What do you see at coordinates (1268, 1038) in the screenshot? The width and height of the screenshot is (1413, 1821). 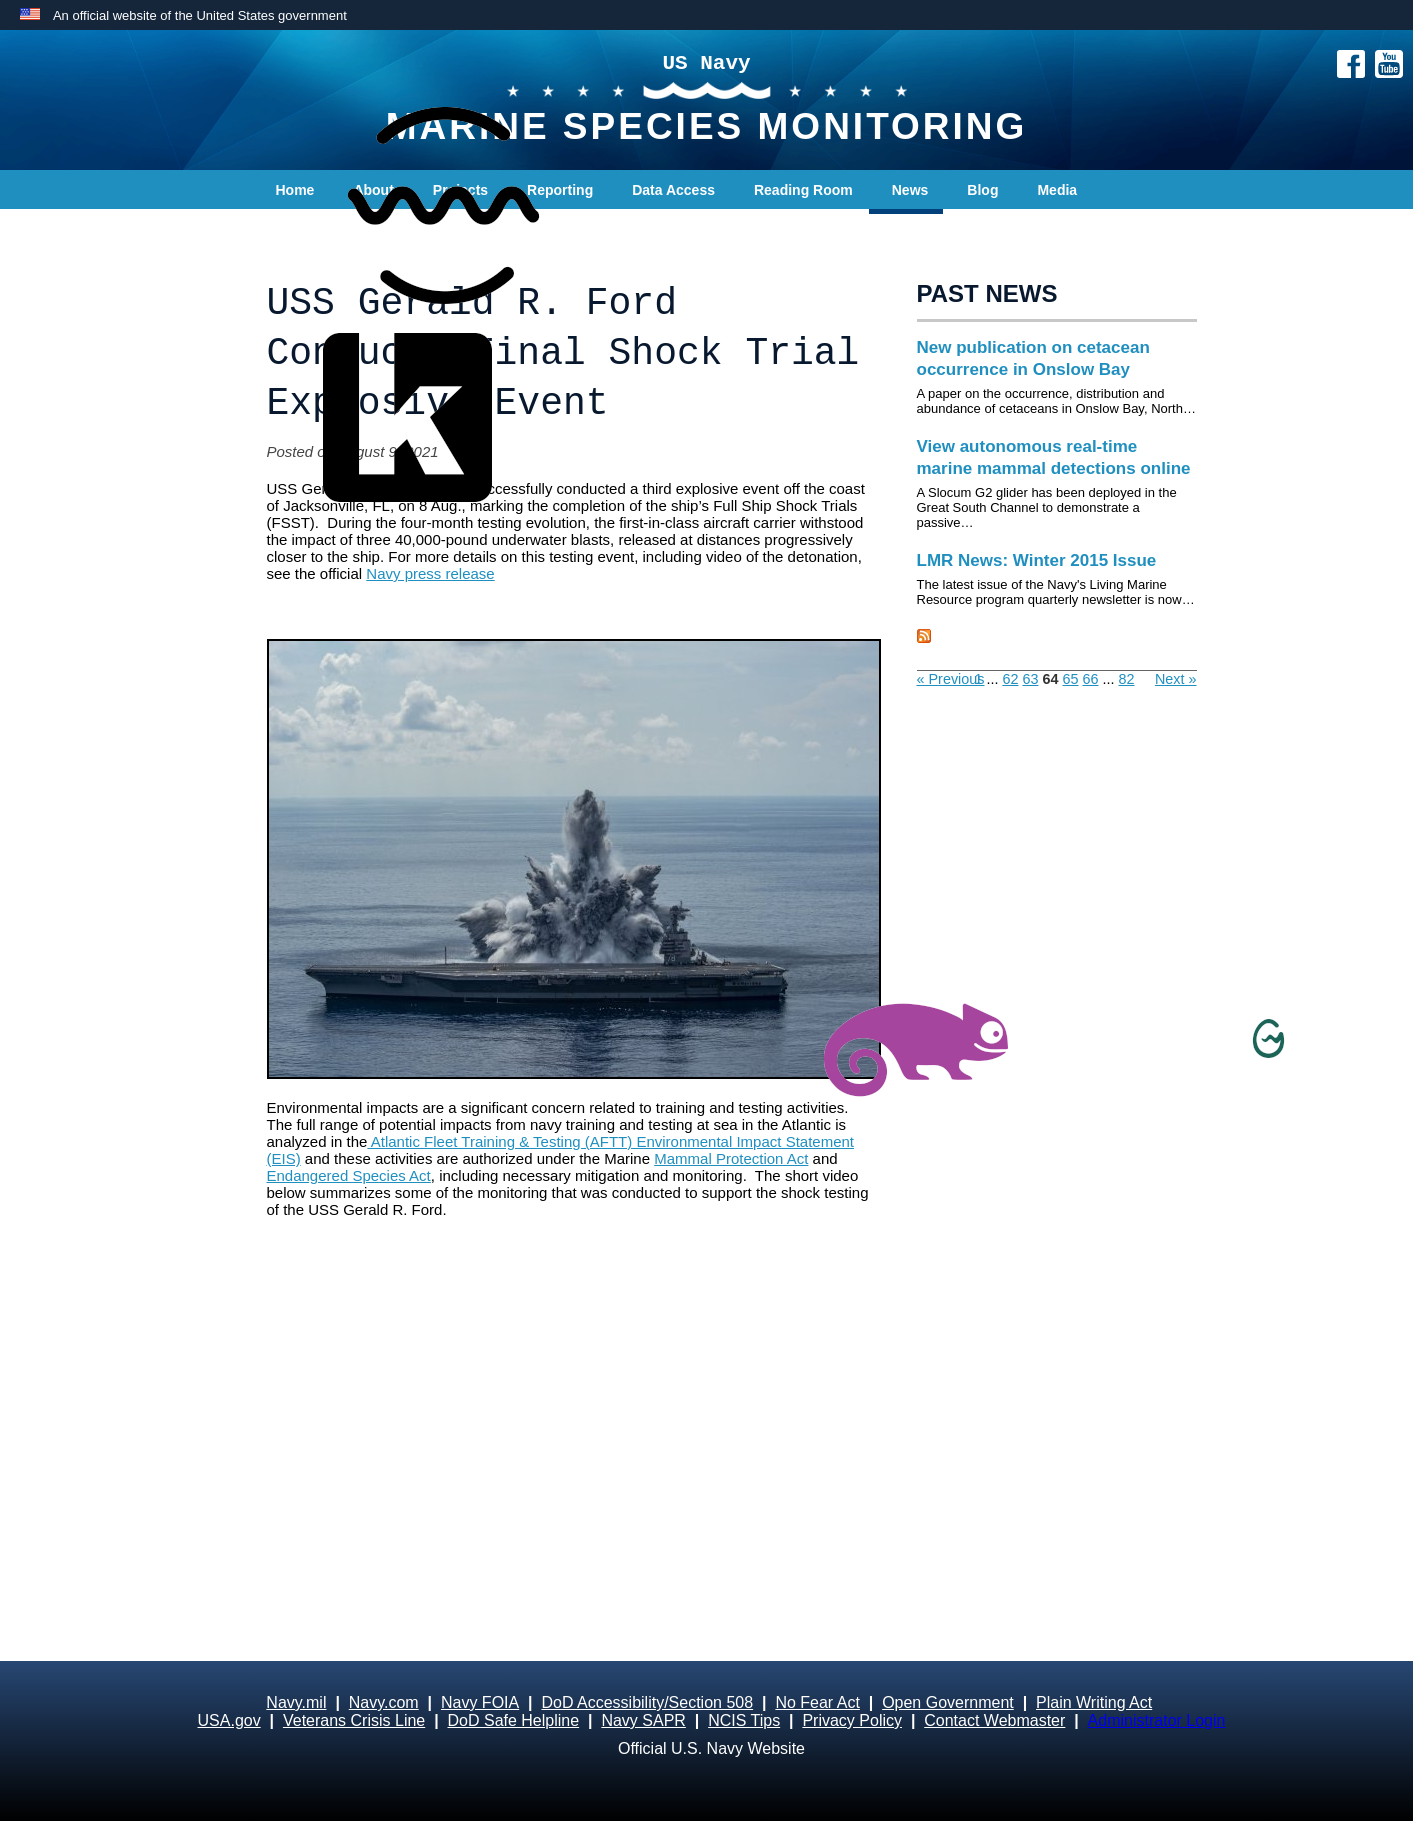 I see `open wegame gaming platform` at bounding box center [1268, 1038].